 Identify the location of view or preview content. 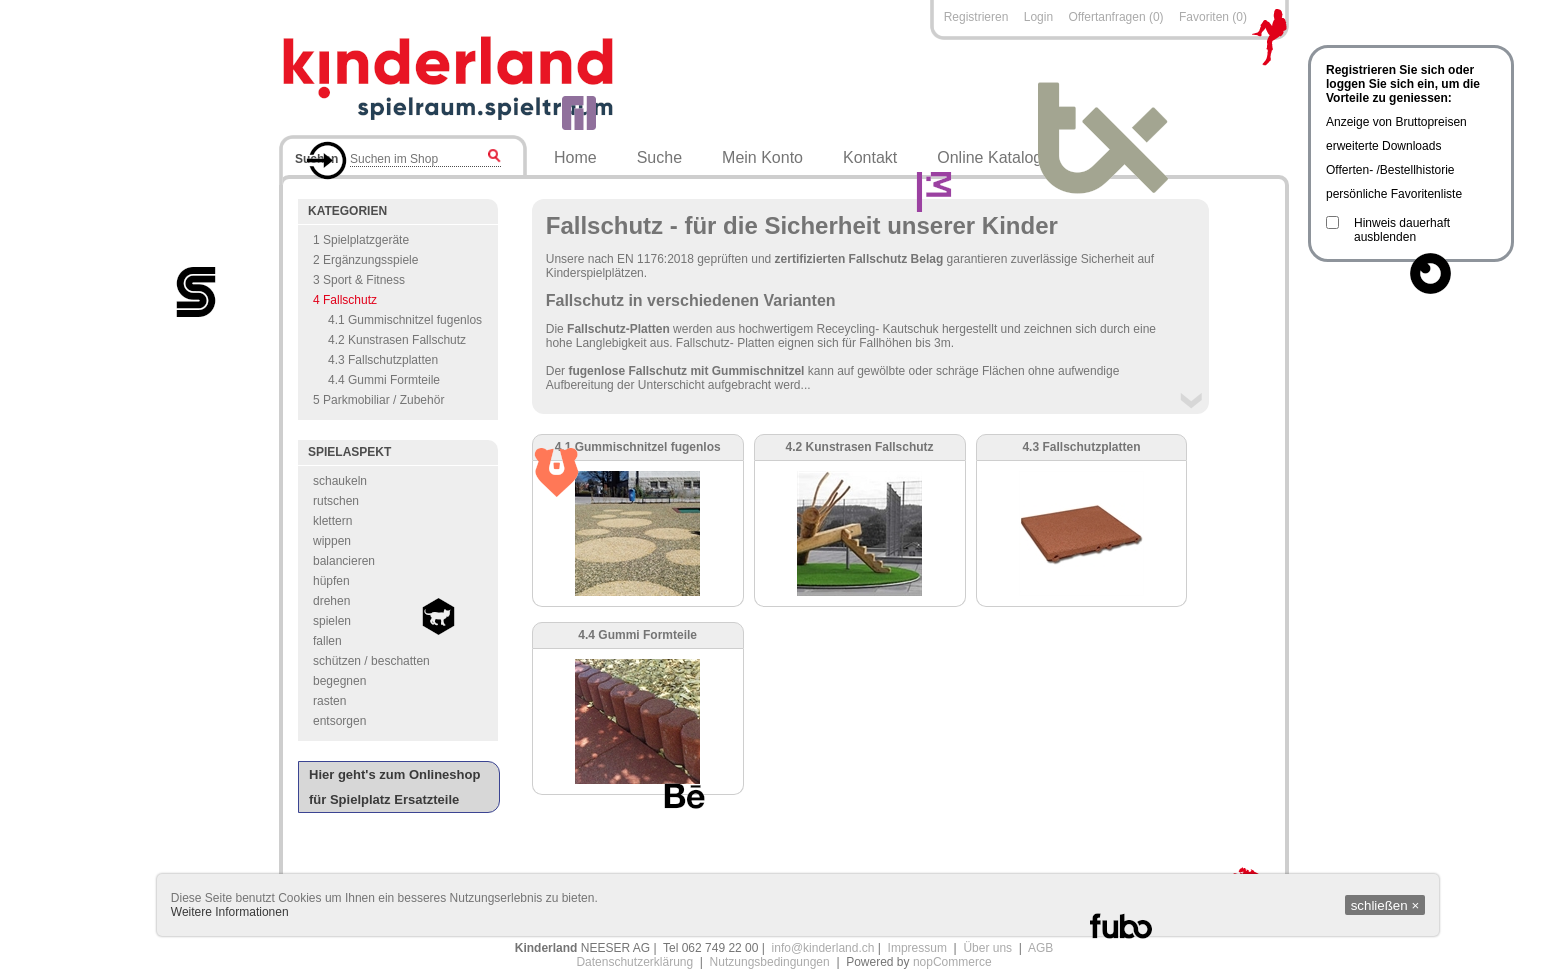
(1430, 273).